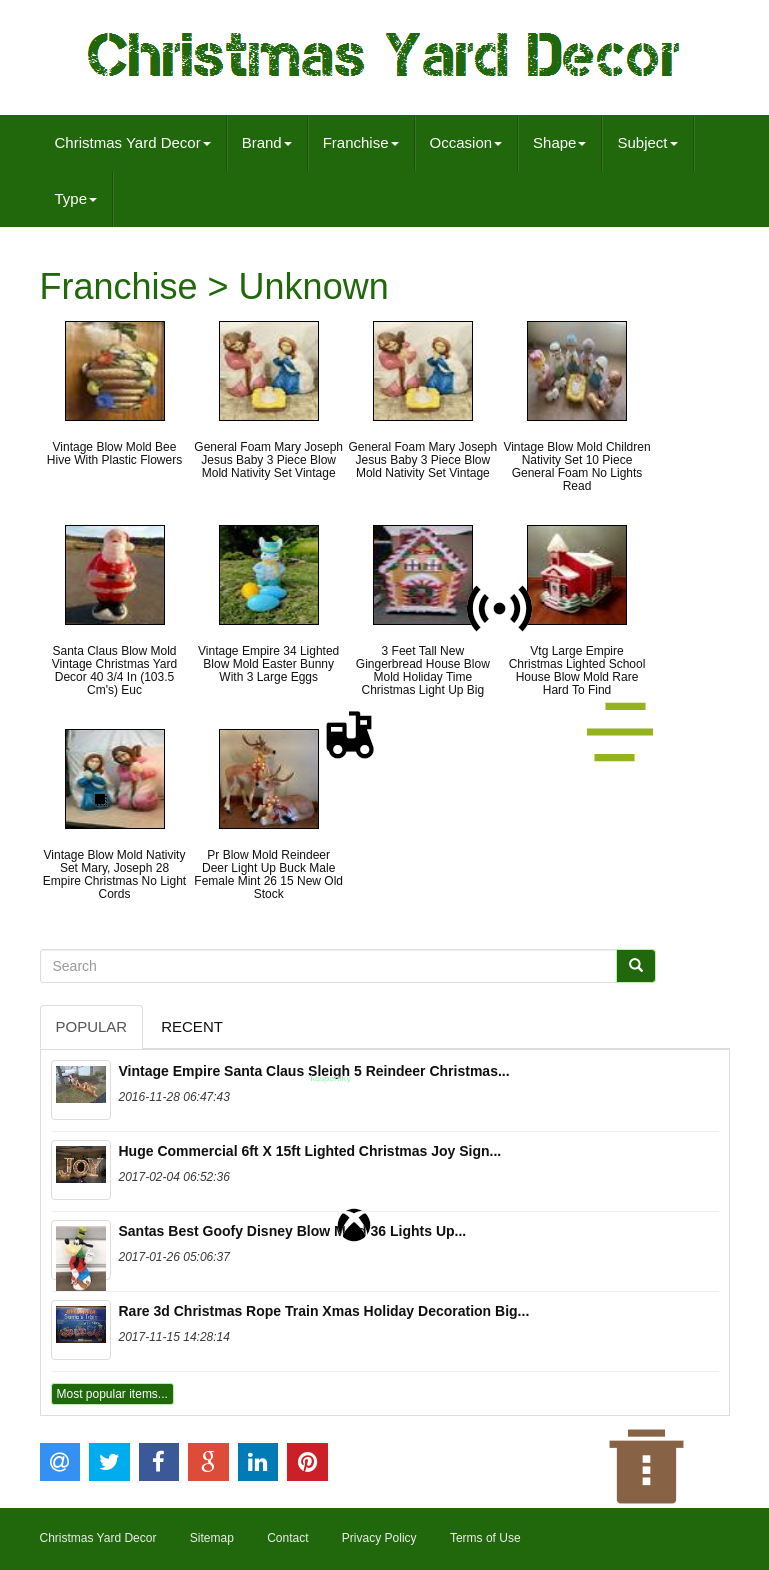 The width and height of the screenshot is (769, 1570). What do you see at coordinates (101, 800) in the screenshot?
I see `apply shadow effect to selected element` at bounding box center [101, 800].